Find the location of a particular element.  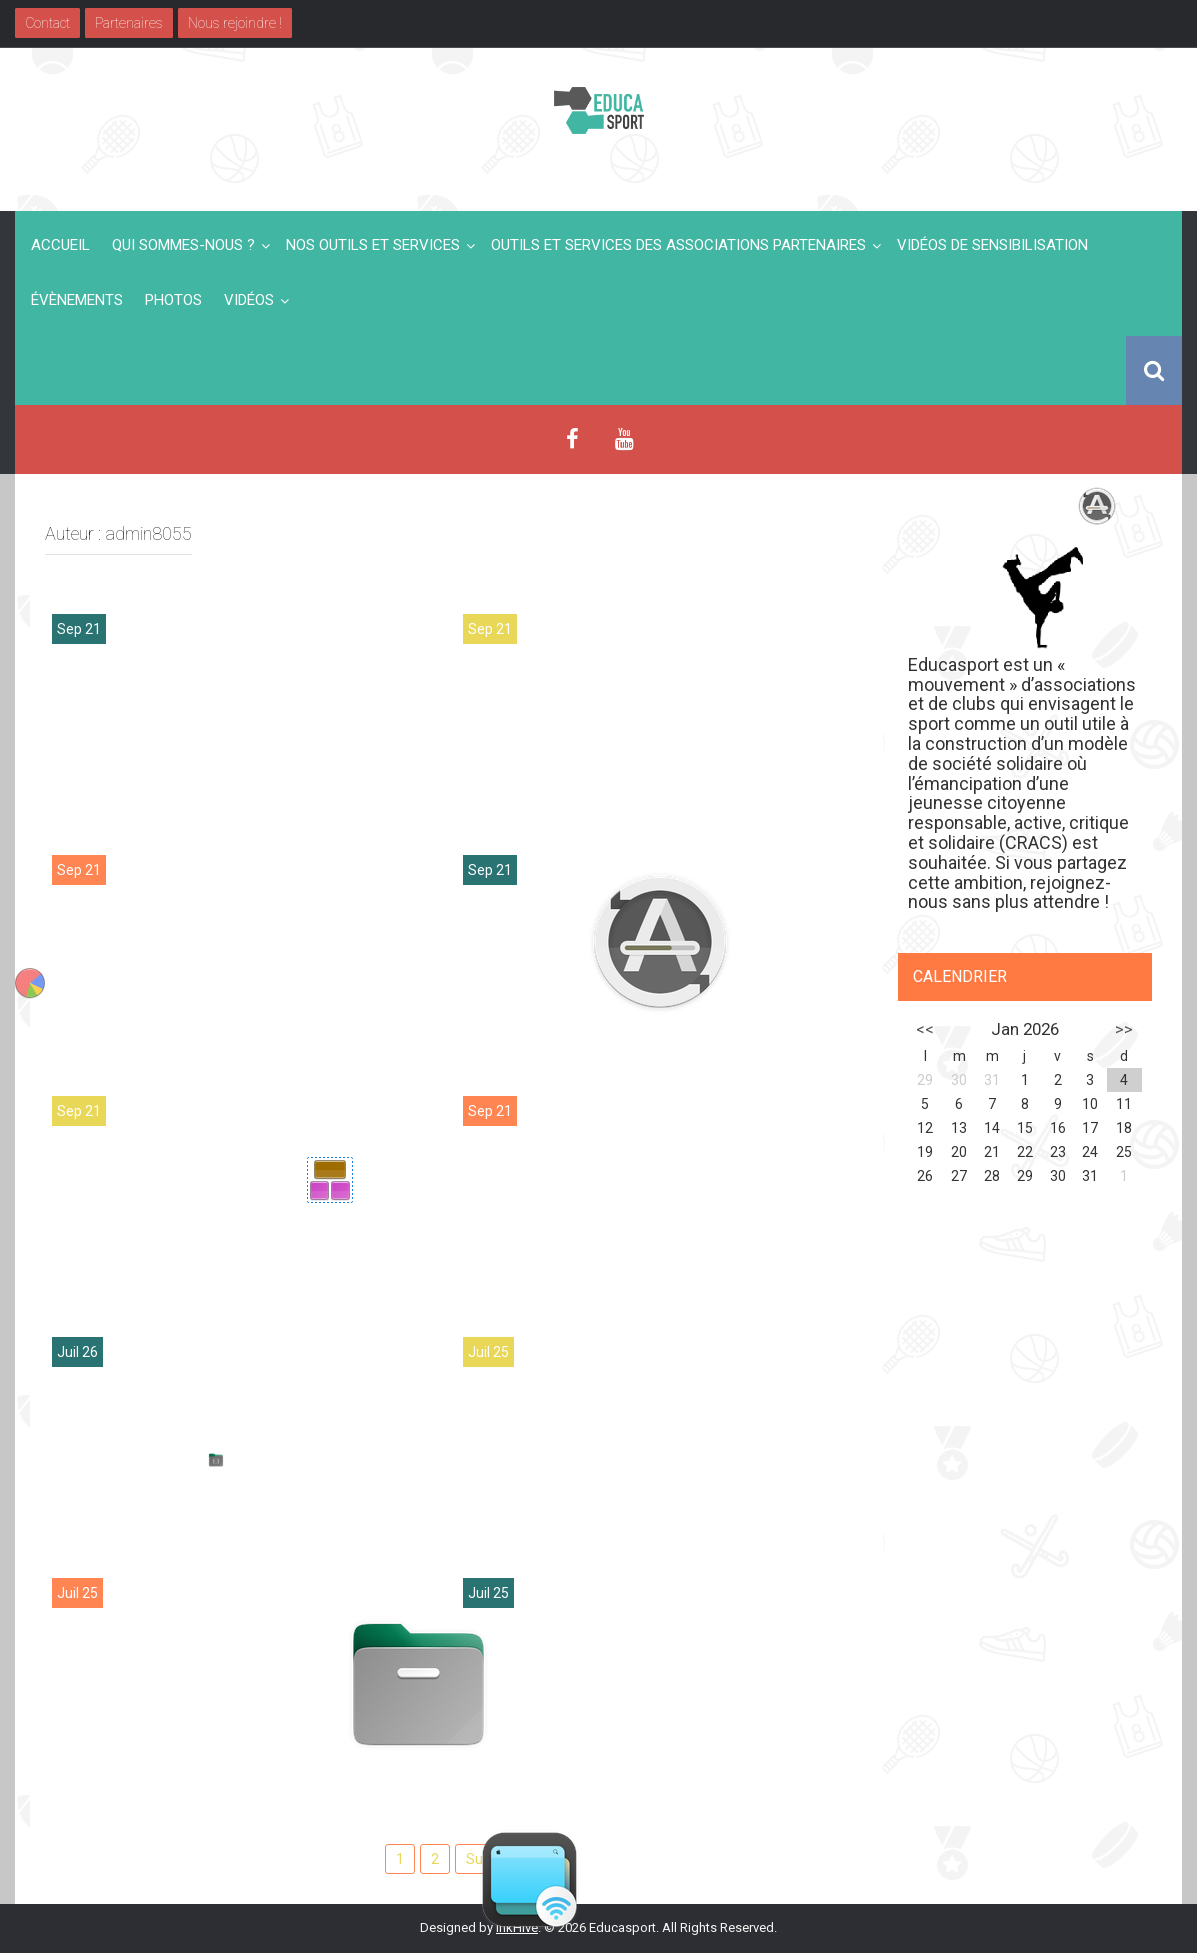

open the software updater application is located at coordinates (1097, 506).